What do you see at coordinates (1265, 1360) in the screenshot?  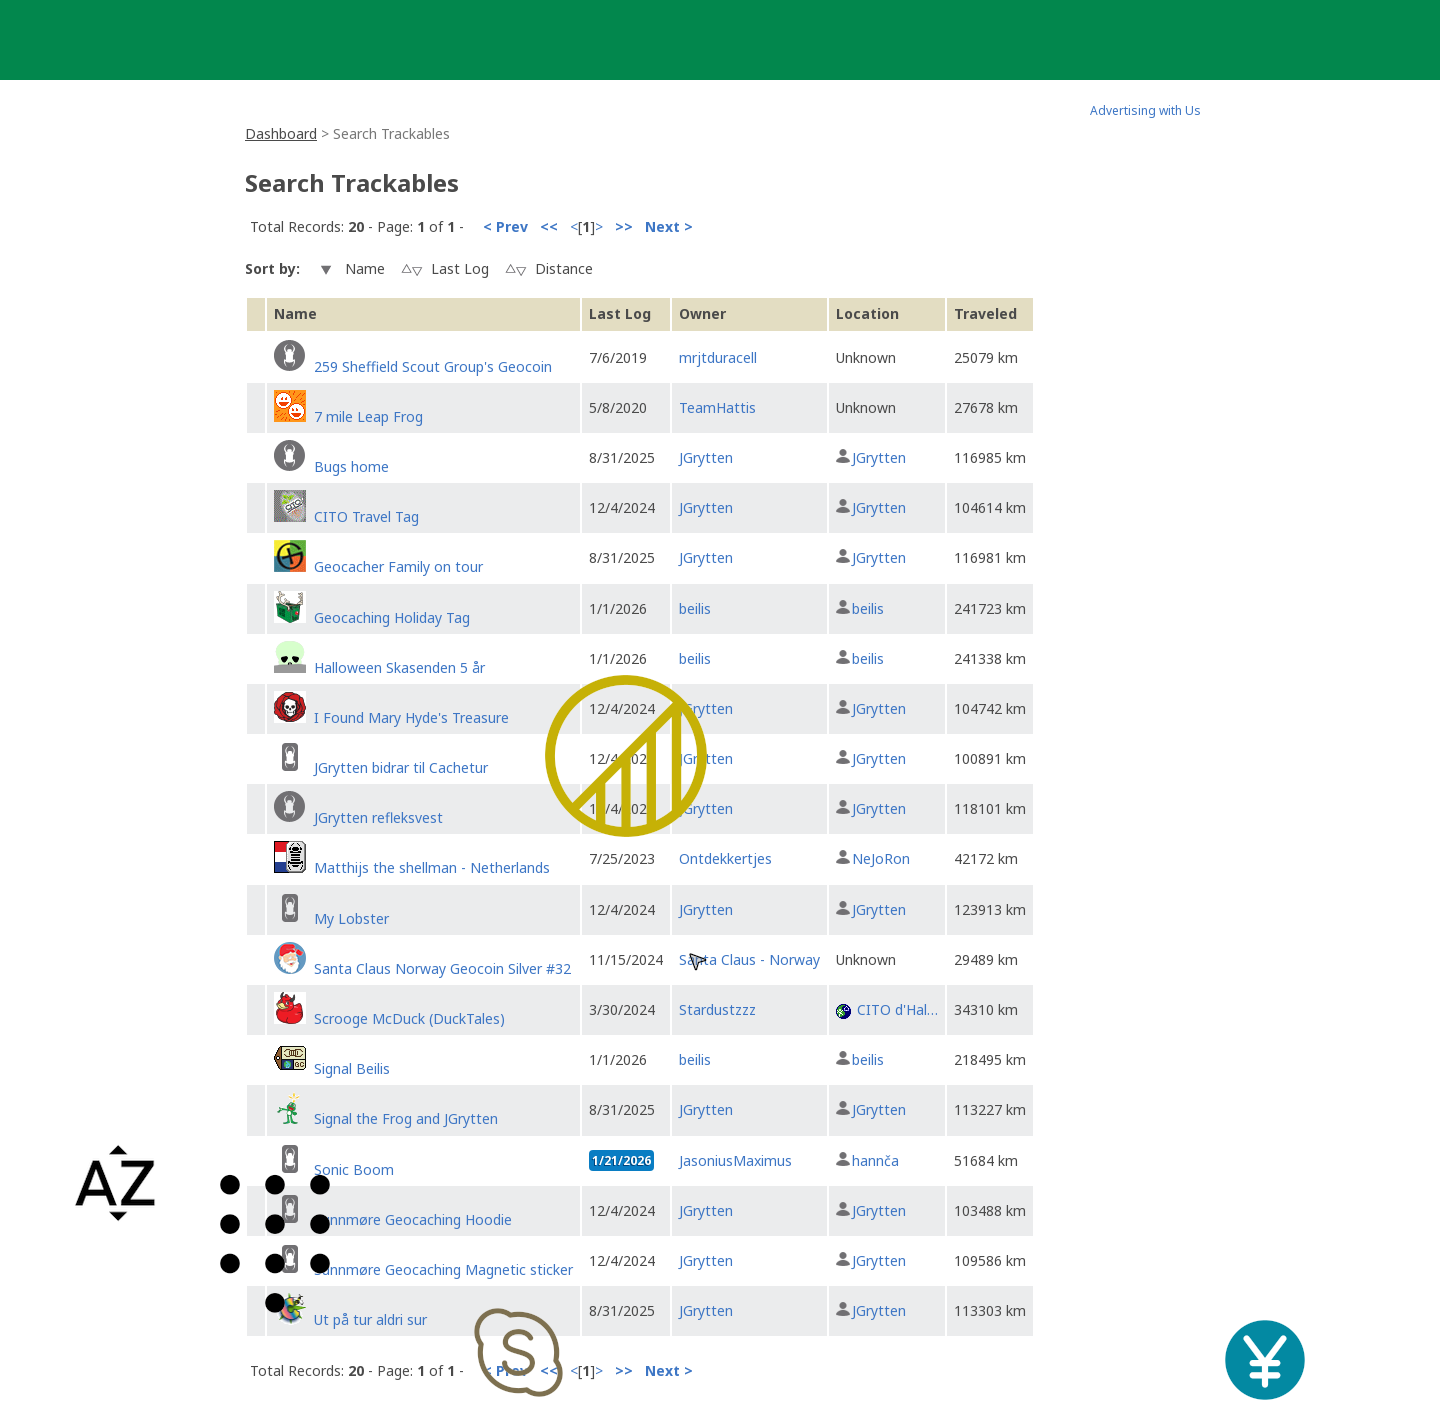 I see `view or select Japanese yen currency` at bounding box center [1265, 1360].